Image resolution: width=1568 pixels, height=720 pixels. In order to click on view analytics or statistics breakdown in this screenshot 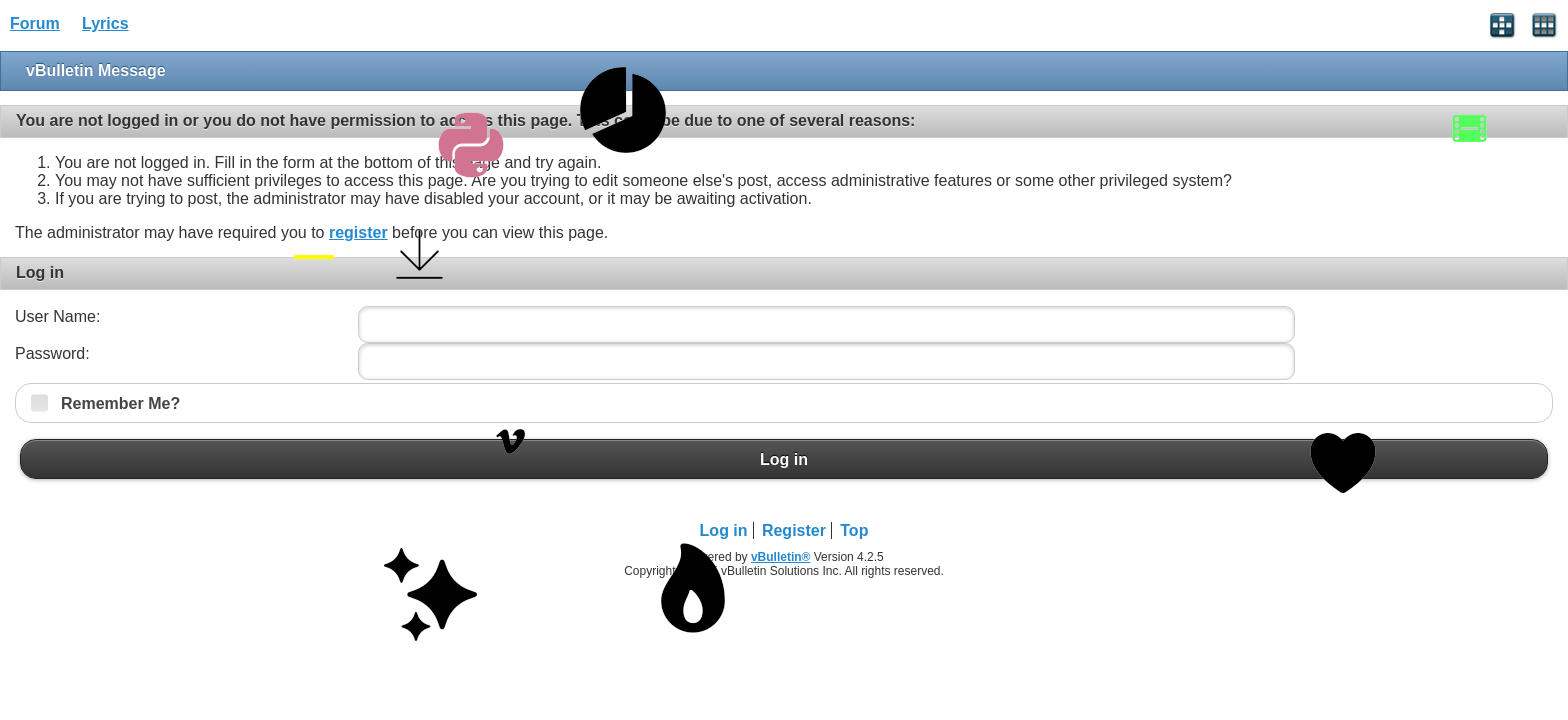, I will do `click(623, 110)`.